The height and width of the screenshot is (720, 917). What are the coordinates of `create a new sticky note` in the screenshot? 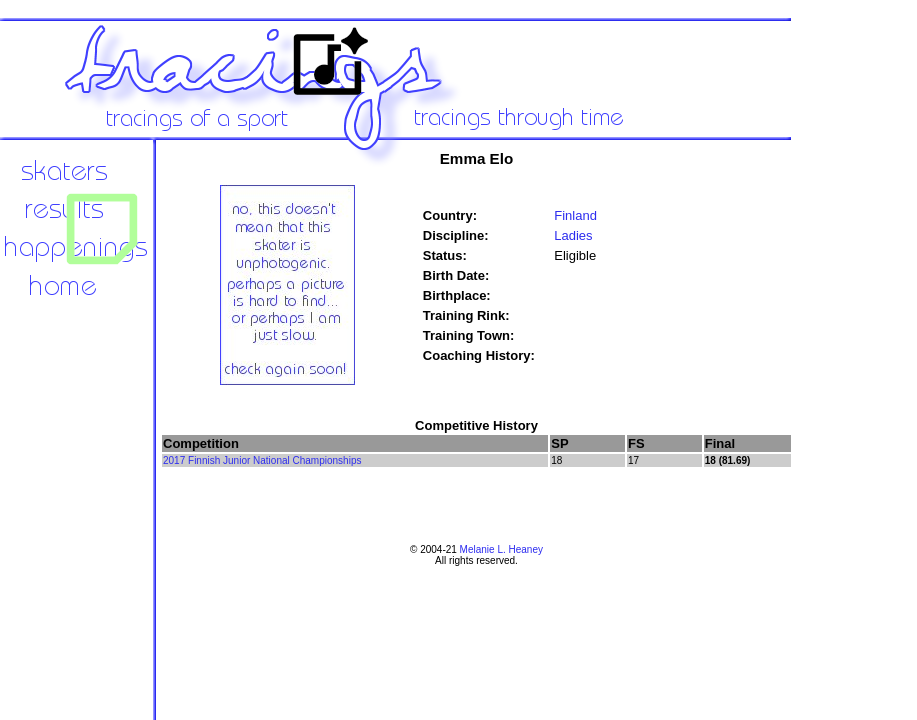 It's located at (102, 229).